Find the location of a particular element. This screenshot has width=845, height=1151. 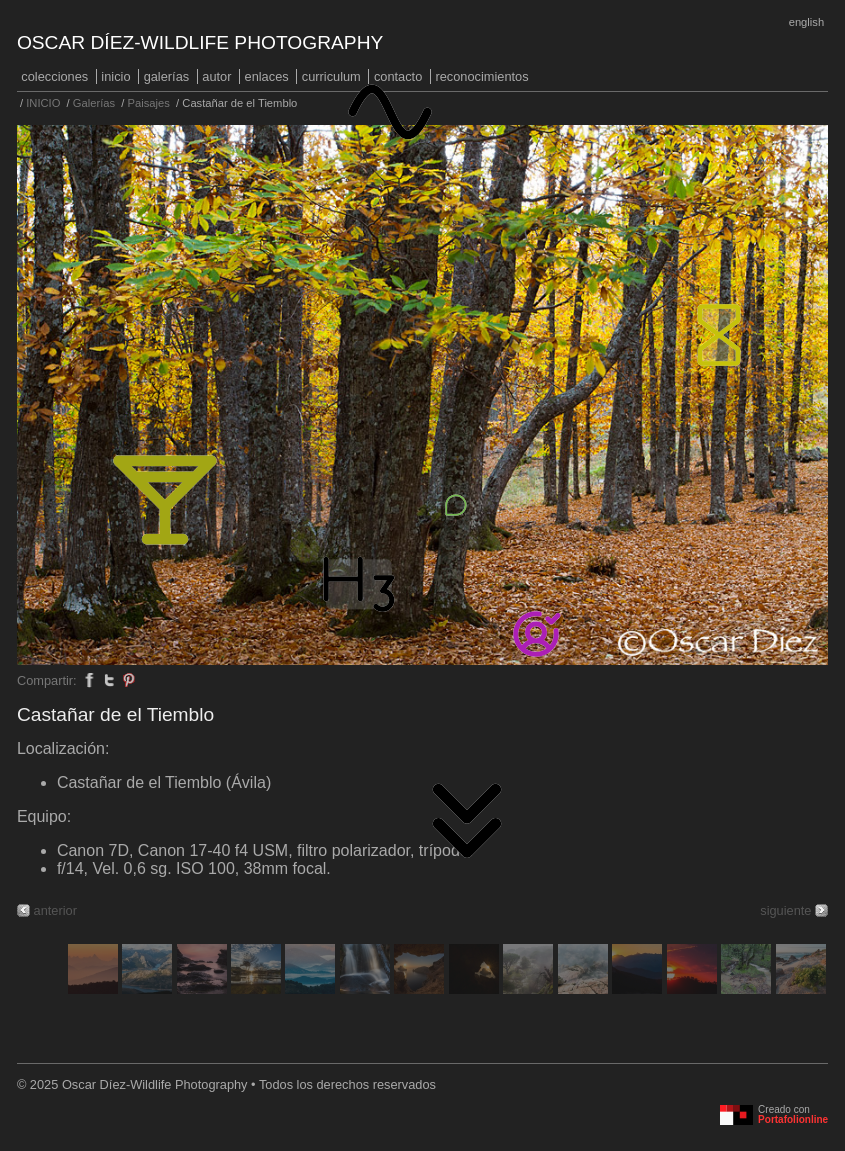

open chat or messaging is located at coordinates (455, 505).